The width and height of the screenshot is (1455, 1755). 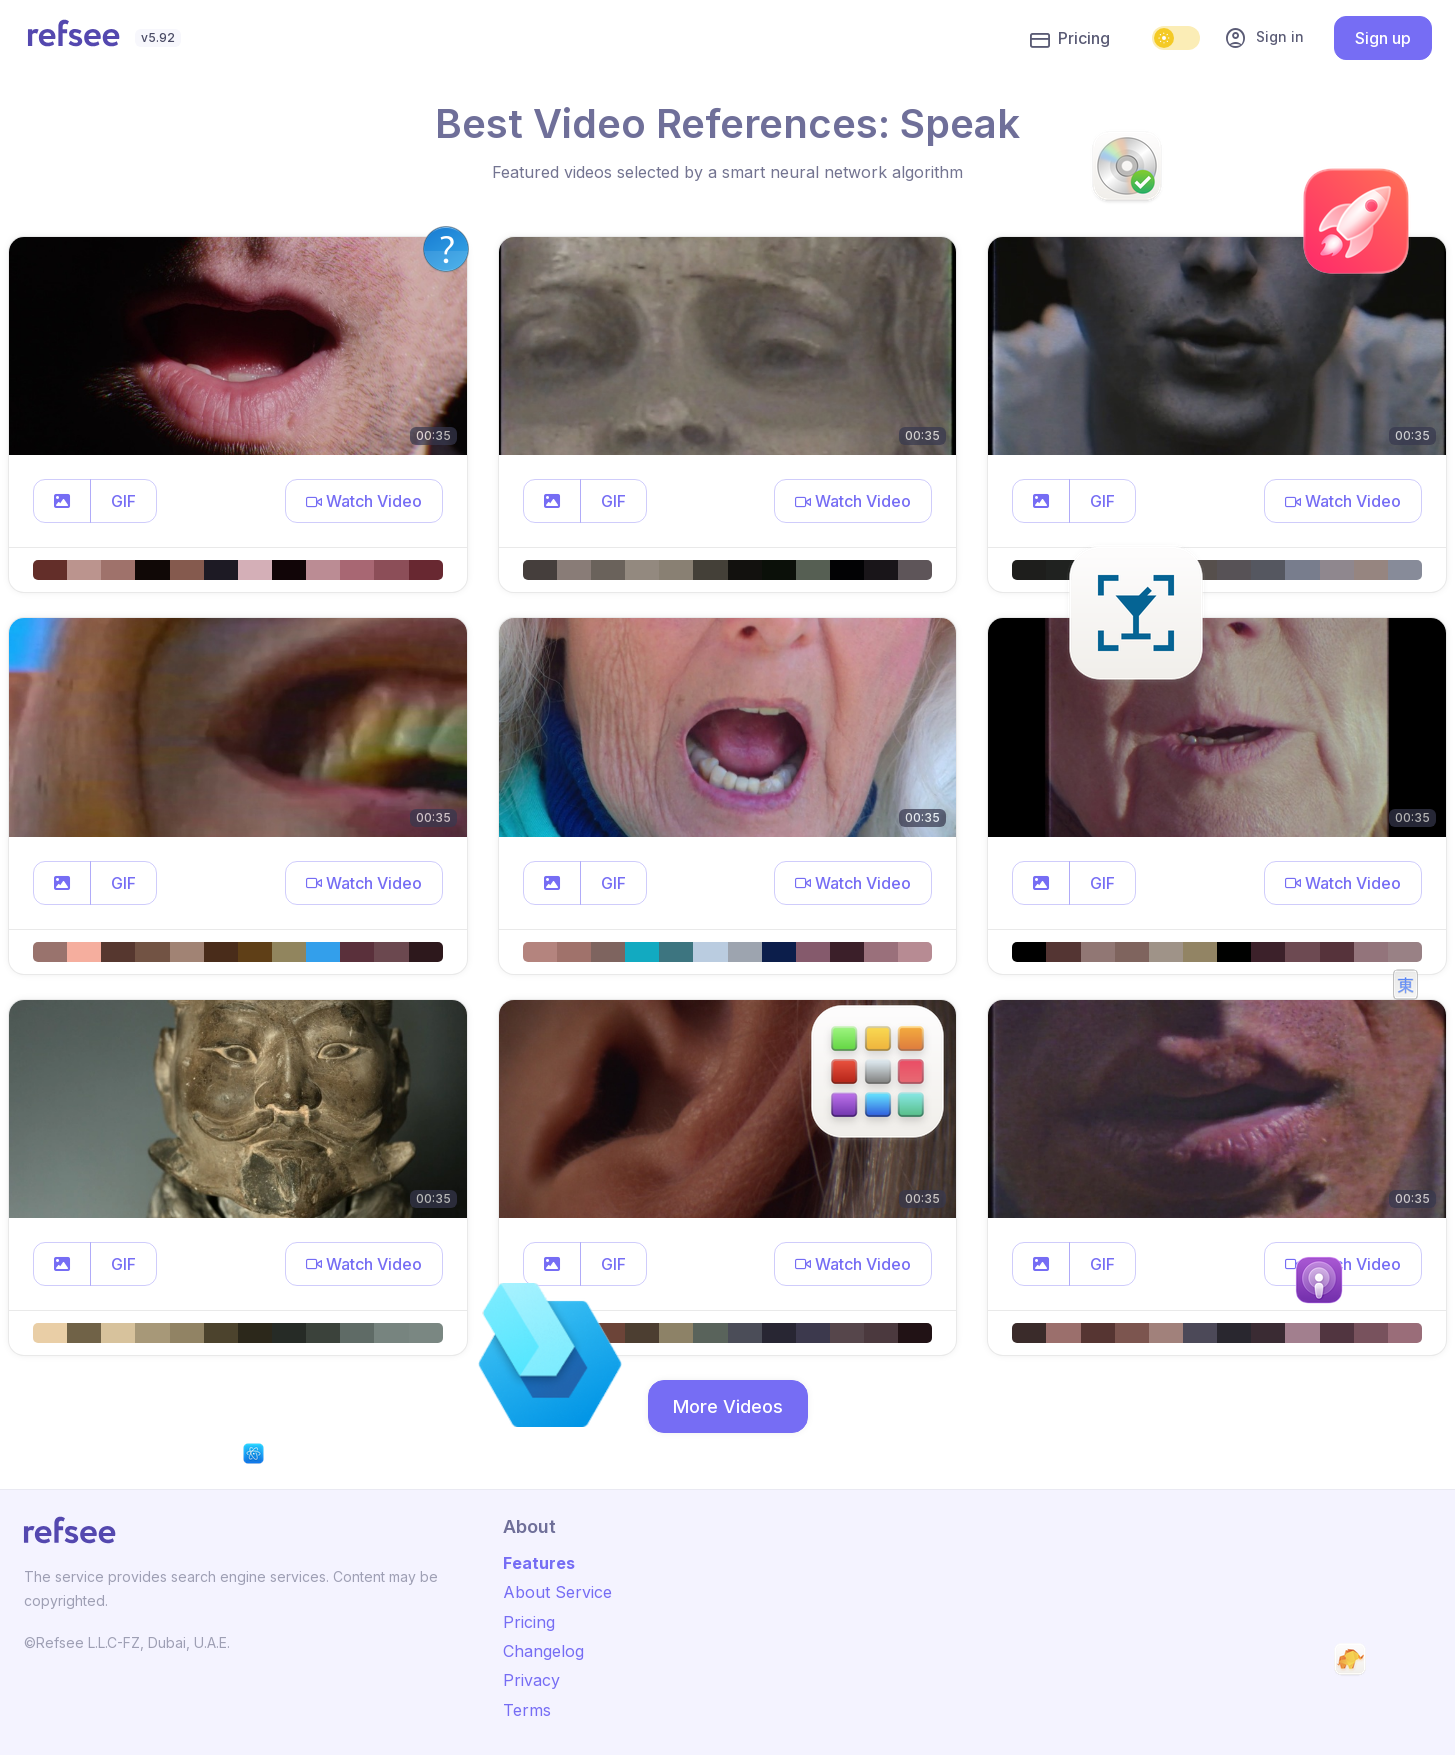 What do you see at coordinates (1319, 1280) in the screenshot?
I see `open the apple podcasts app` at bounding box center [1319, 1280].